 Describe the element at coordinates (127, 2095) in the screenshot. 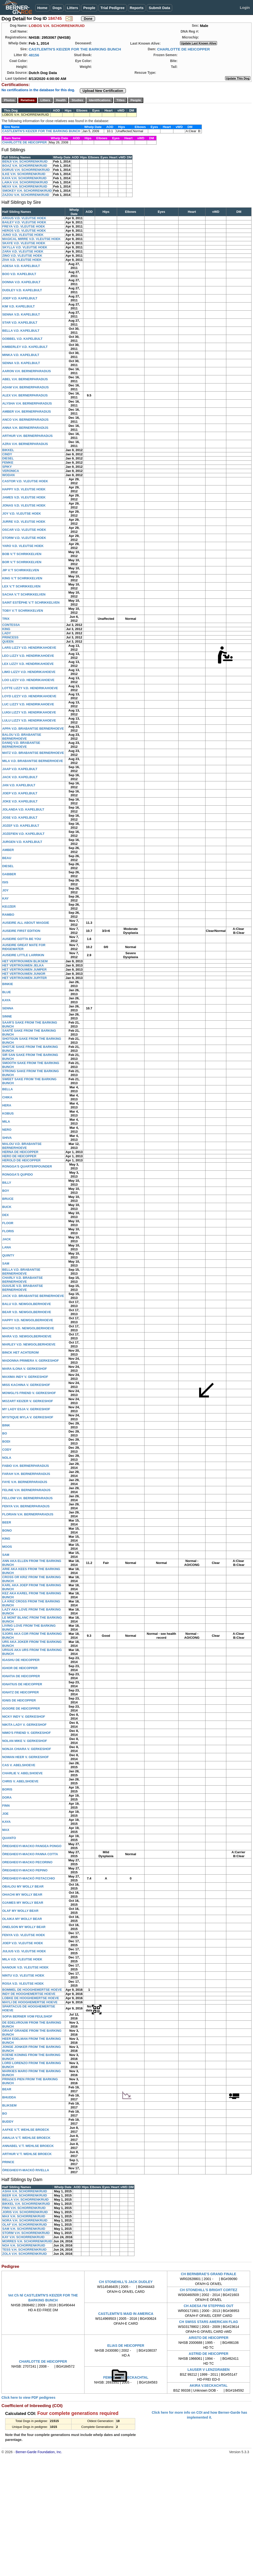

I see `view declining metrics or trends` at that location.